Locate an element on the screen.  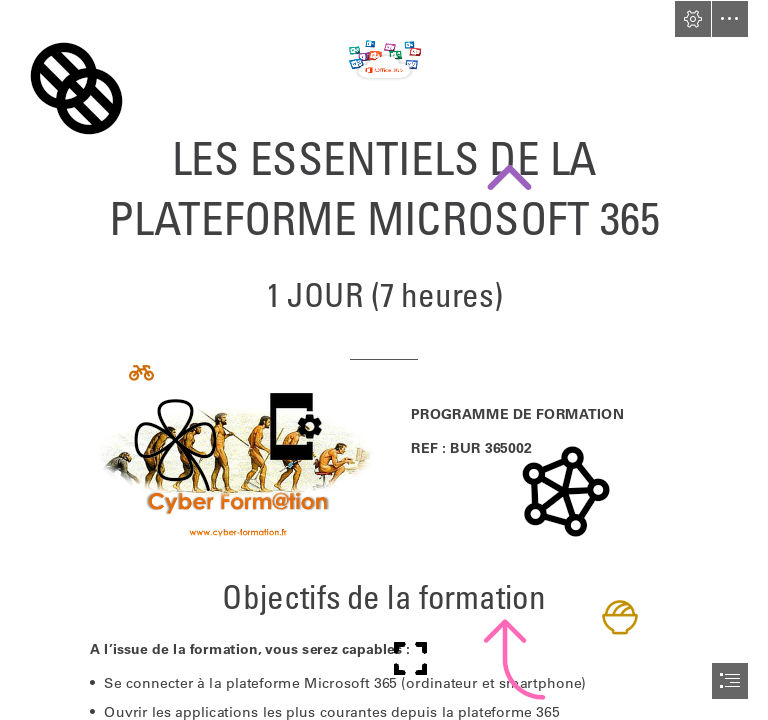
merge or combine selected objects is located at coordinates (76, 88).